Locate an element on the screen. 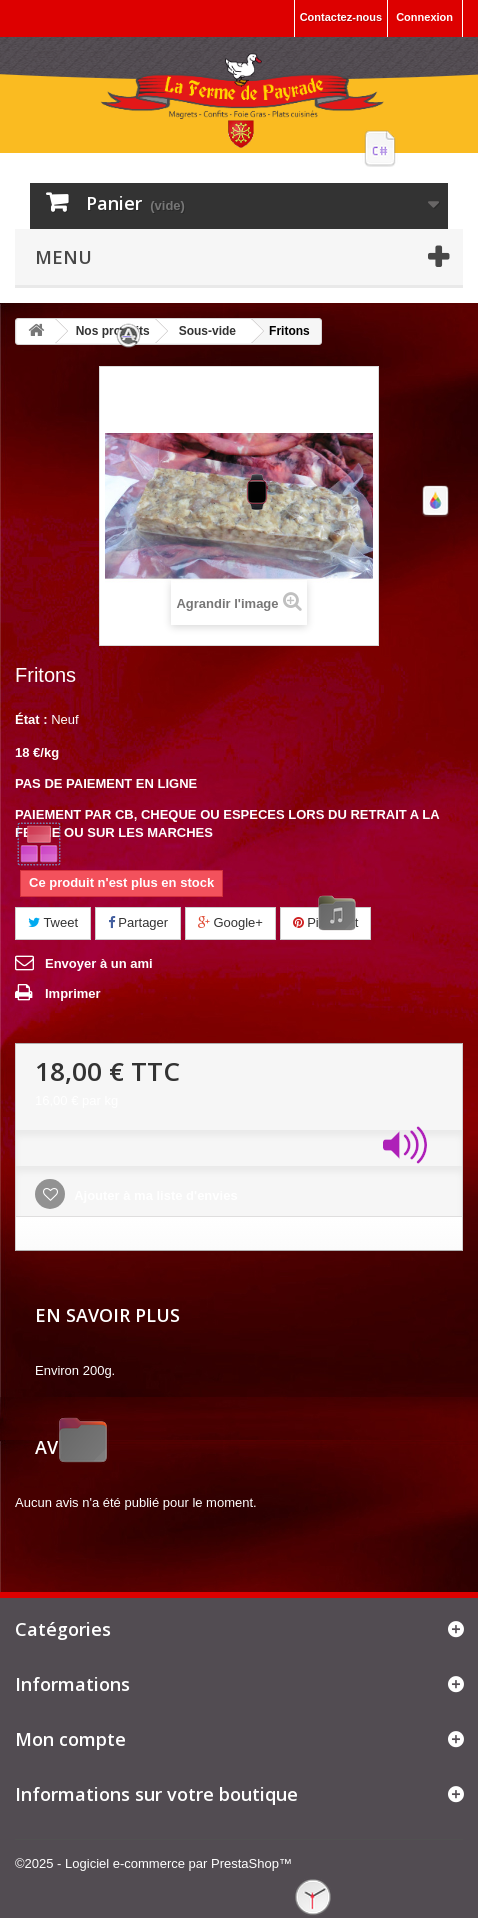 The width and height of the screenshot is (478, 1918). a C# source code file is located at coordinates (380, 148).